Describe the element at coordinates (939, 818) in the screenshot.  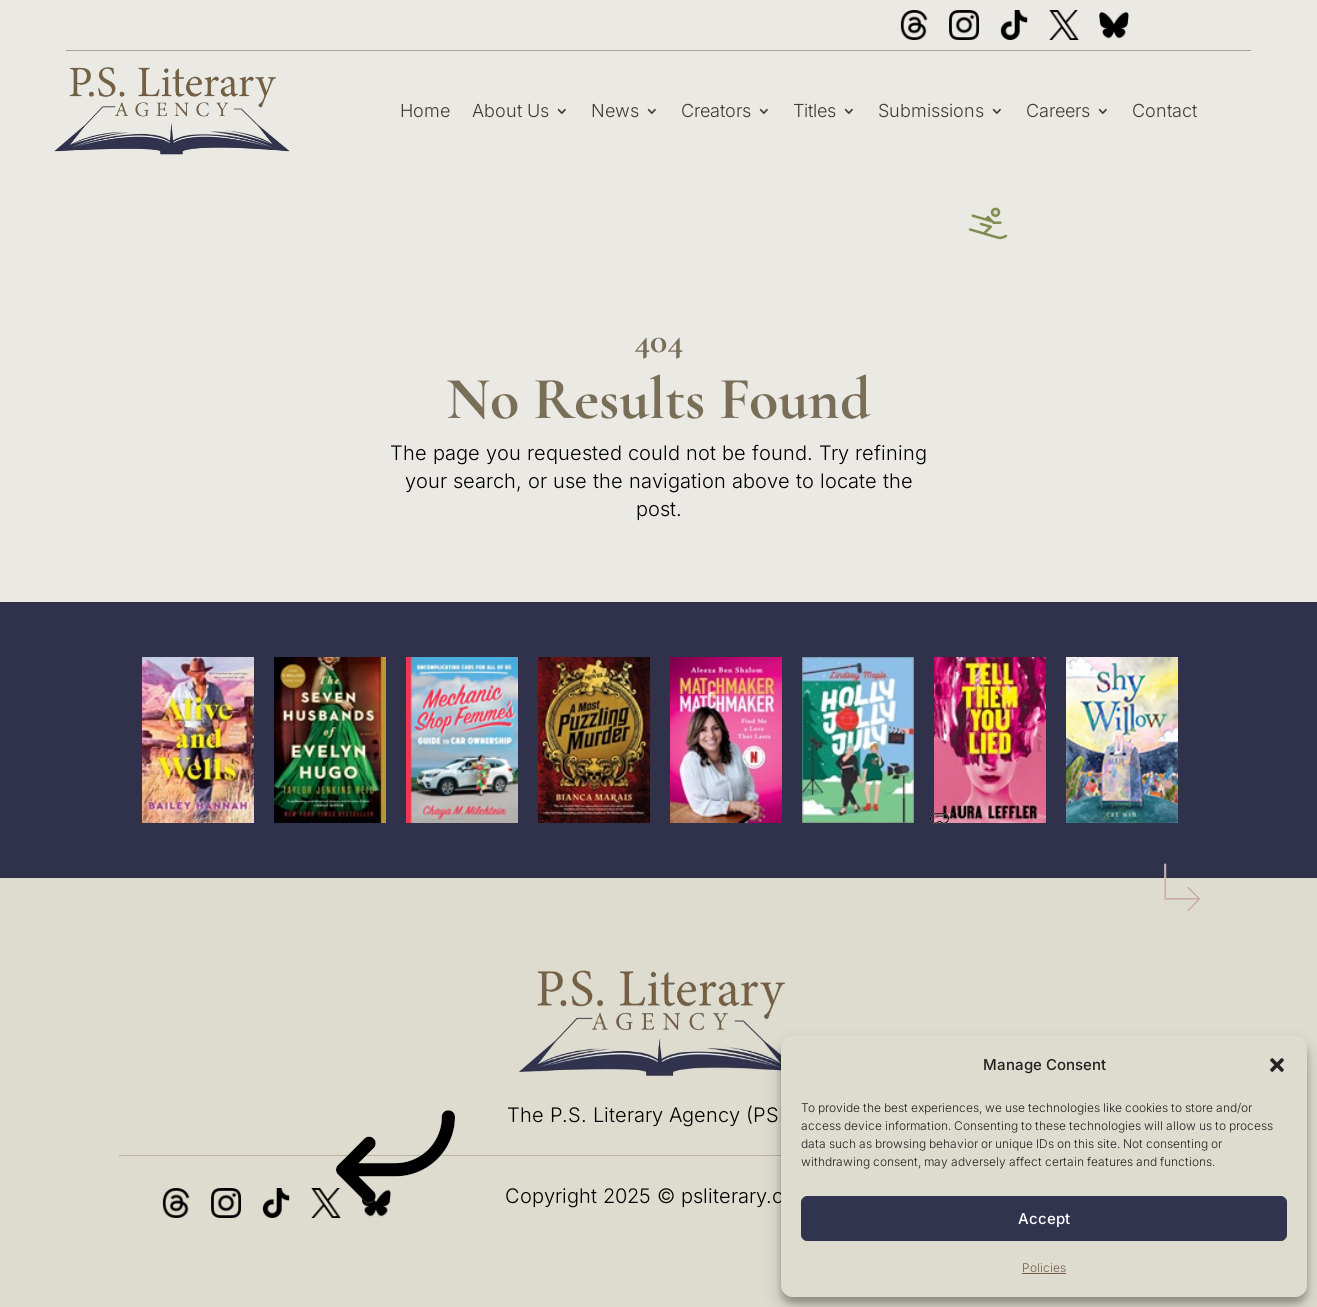
I see `access virtual reality or VR settings` at that location.